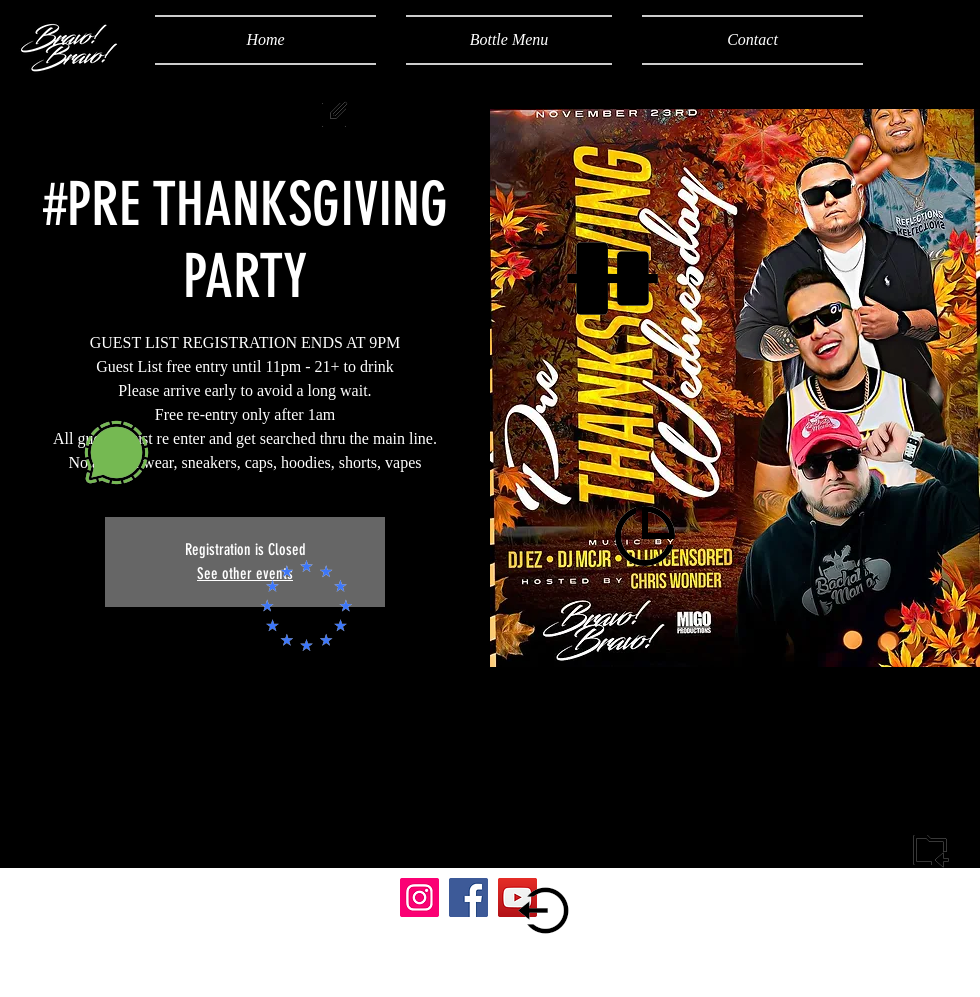  What do you see at coordinates (645, 536) in the screenshot?
I see `view analytics or statistics` at bounding box center [645, 536].